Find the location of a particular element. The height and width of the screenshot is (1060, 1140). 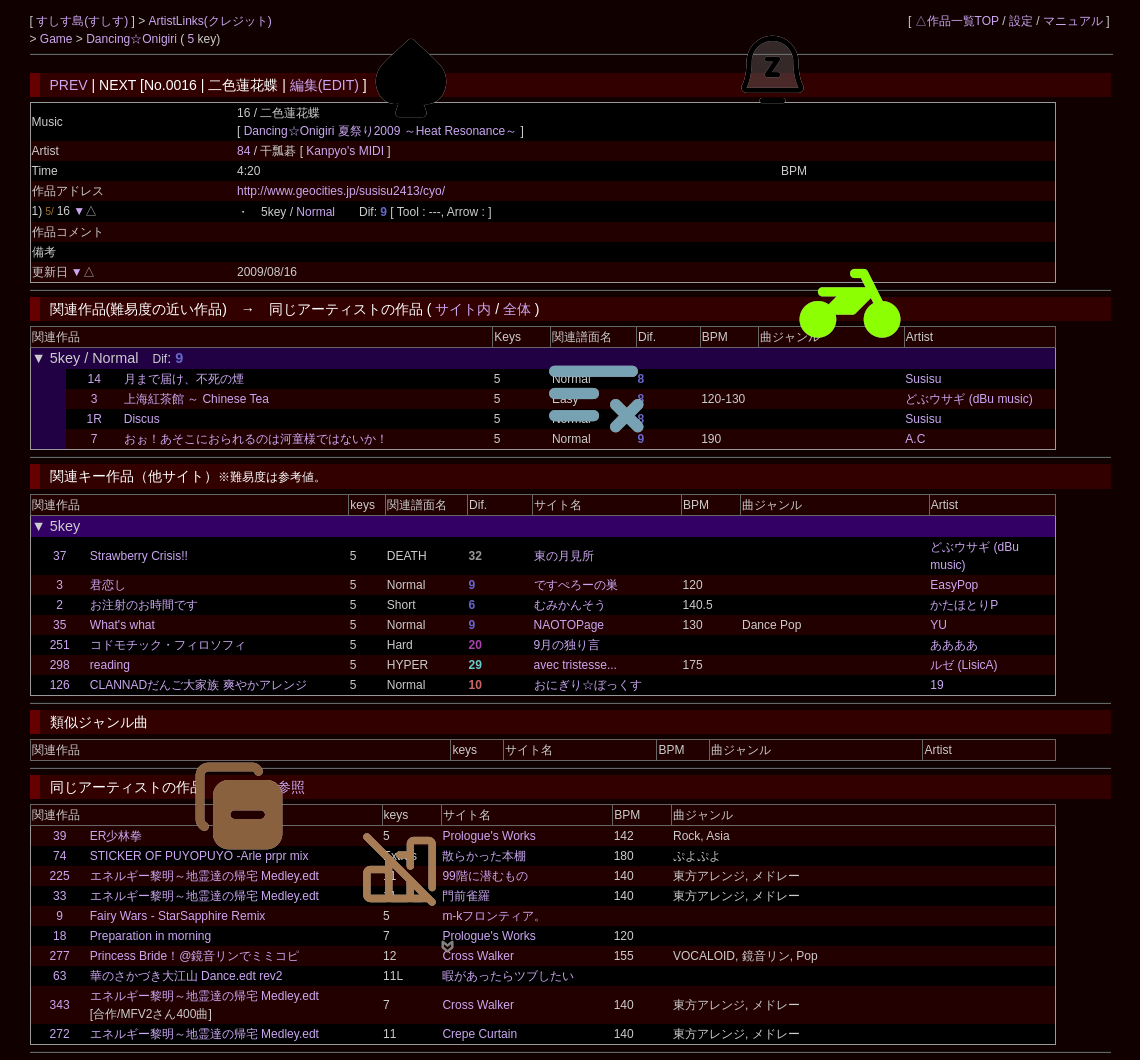

remove an item from clipboard is located at coordinates (239, 806).